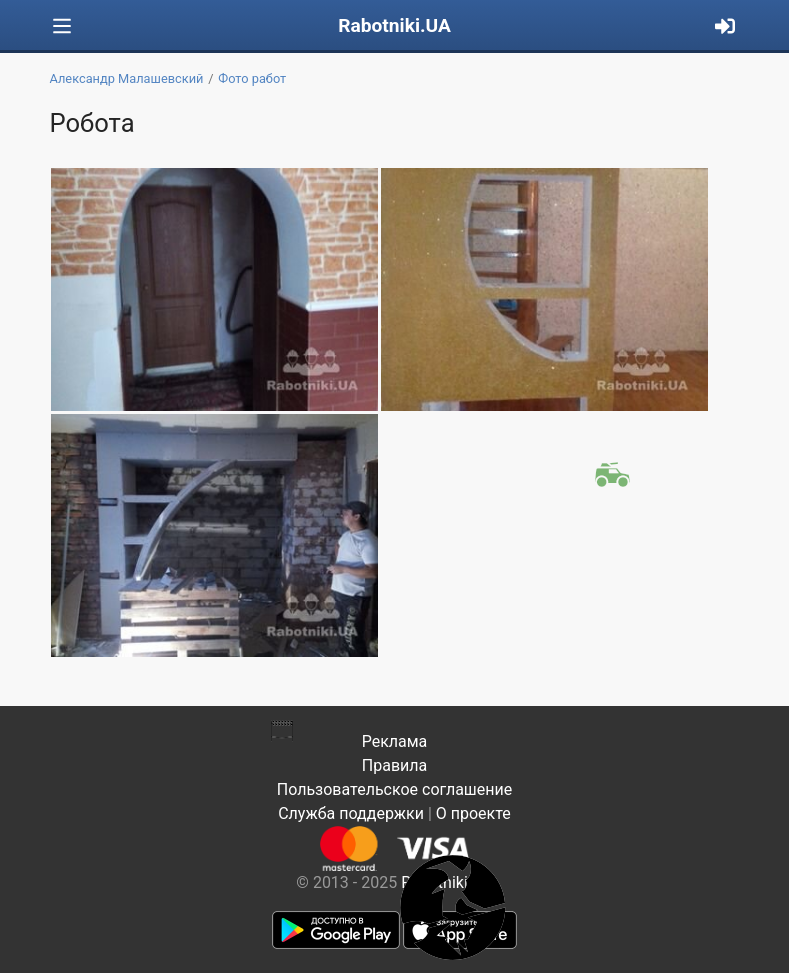  What do you see at coordinates (612, 474) in the screenshot?
I see `select jeep or off-road vehicle` at bounding box center [612, 474].